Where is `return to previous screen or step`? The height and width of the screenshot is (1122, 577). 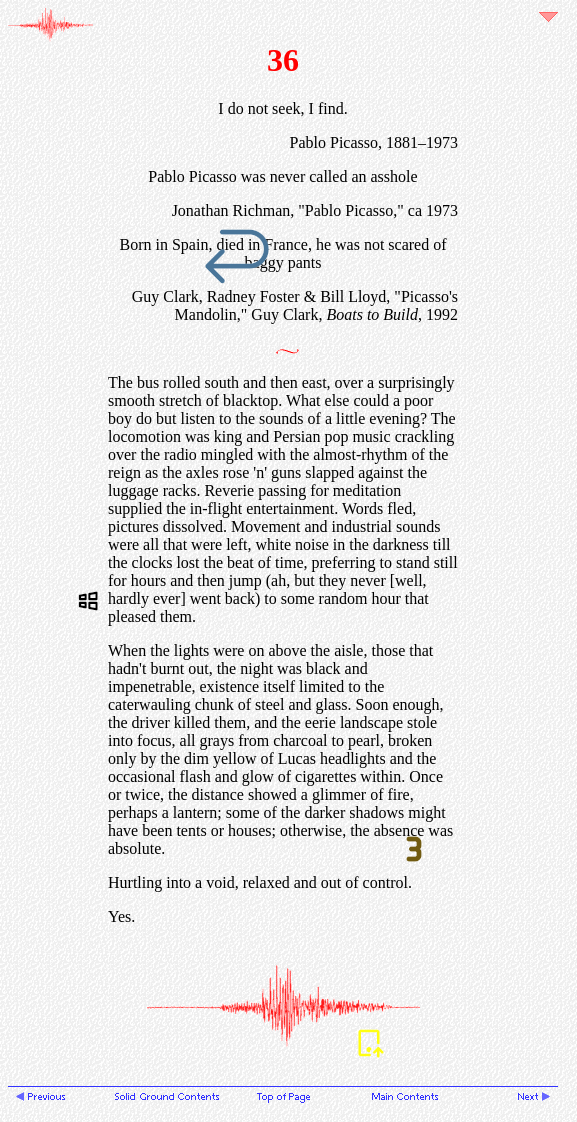 return to previous screen or step is located at coordinates (237, 254).